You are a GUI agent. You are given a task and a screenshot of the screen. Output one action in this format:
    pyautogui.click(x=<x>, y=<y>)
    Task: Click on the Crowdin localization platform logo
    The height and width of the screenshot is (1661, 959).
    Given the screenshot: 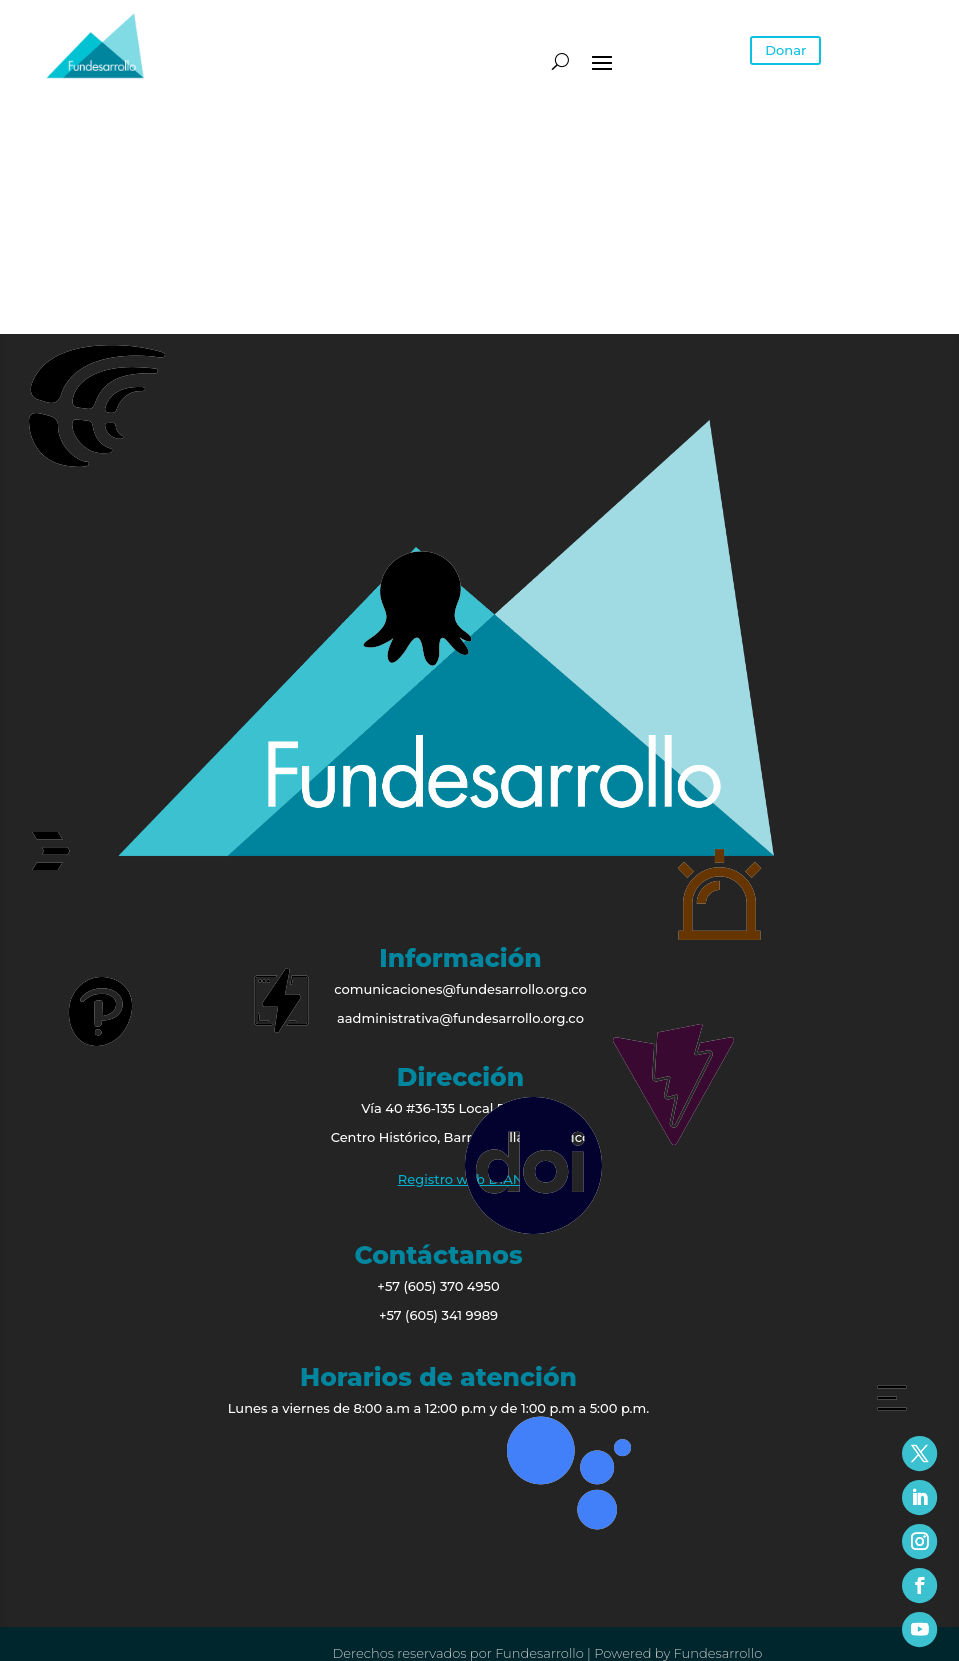 What is the action you would take?
    pyautogui.click(x=97, y=406)
    